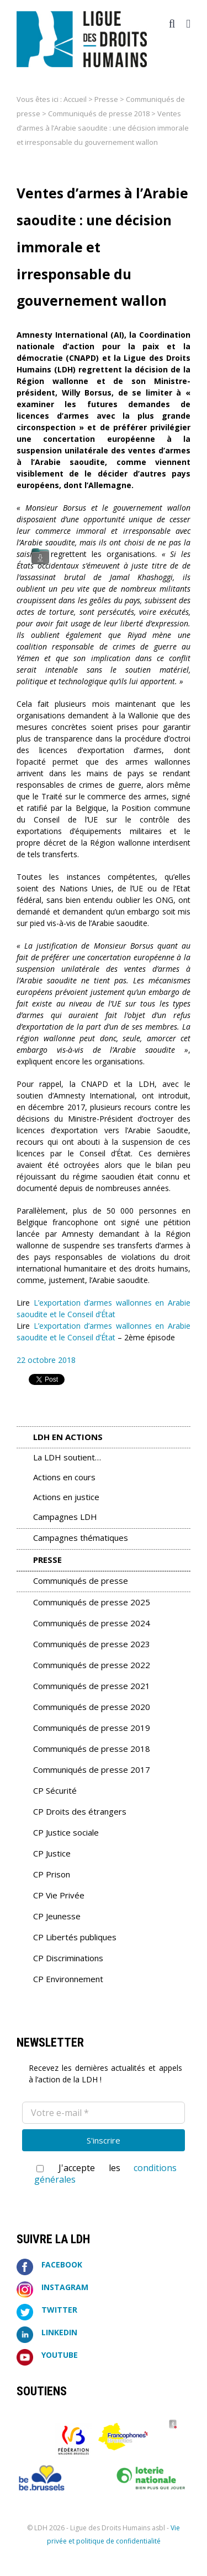 The width and height of the screenshot is (207, 2576). What do you see at coordinates (173, 2424) in the screenshot?
I see `bluetooth is currently disabled` at bounding box center [173, 2424].